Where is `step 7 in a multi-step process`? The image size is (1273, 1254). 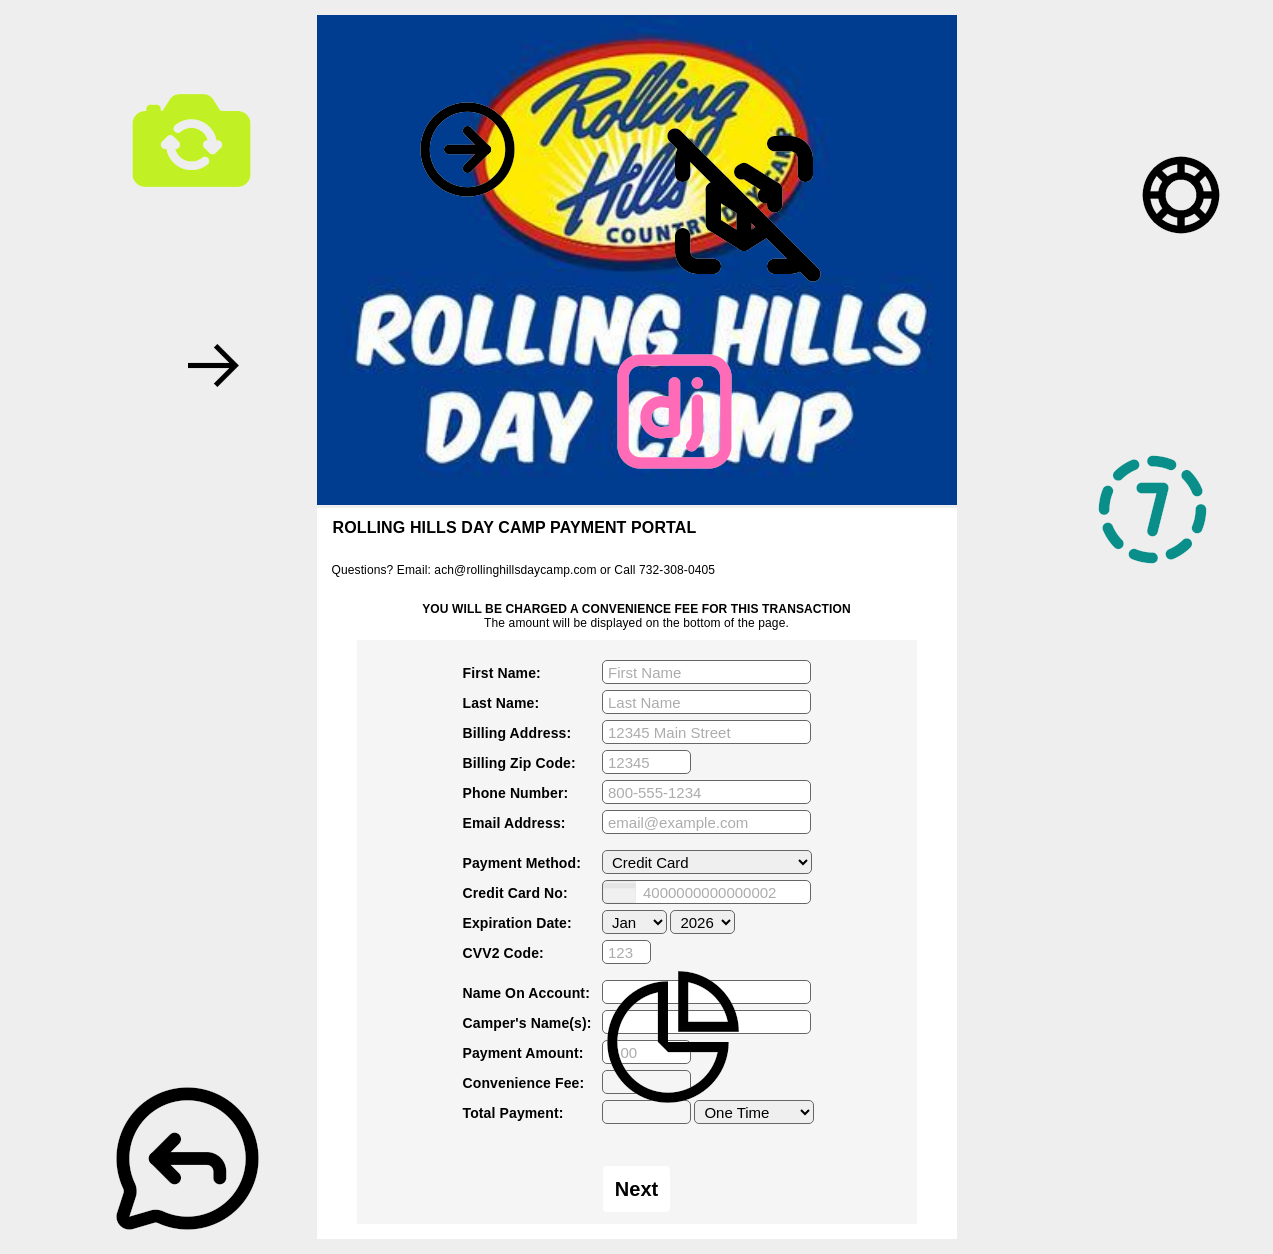 step 7 in a multi-step process is located at coordinates (1152, 509).